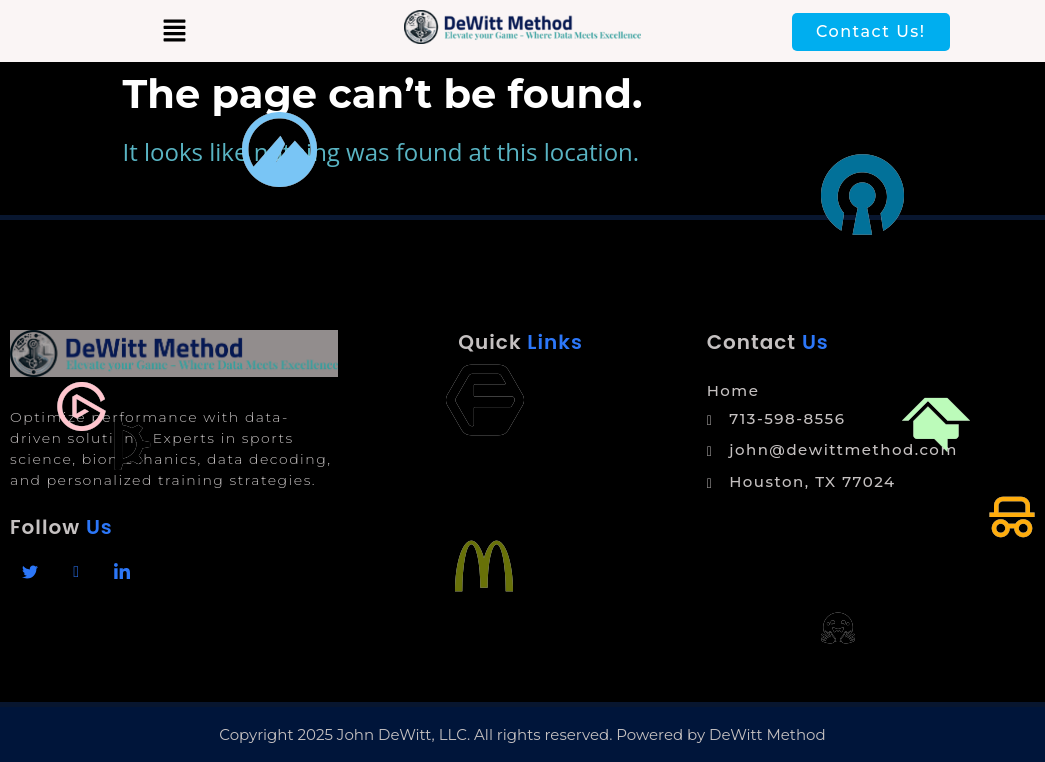  Describe the element at coordinates (862, 194) in the screenshot. I see `open OpenVPN settings` at that location.